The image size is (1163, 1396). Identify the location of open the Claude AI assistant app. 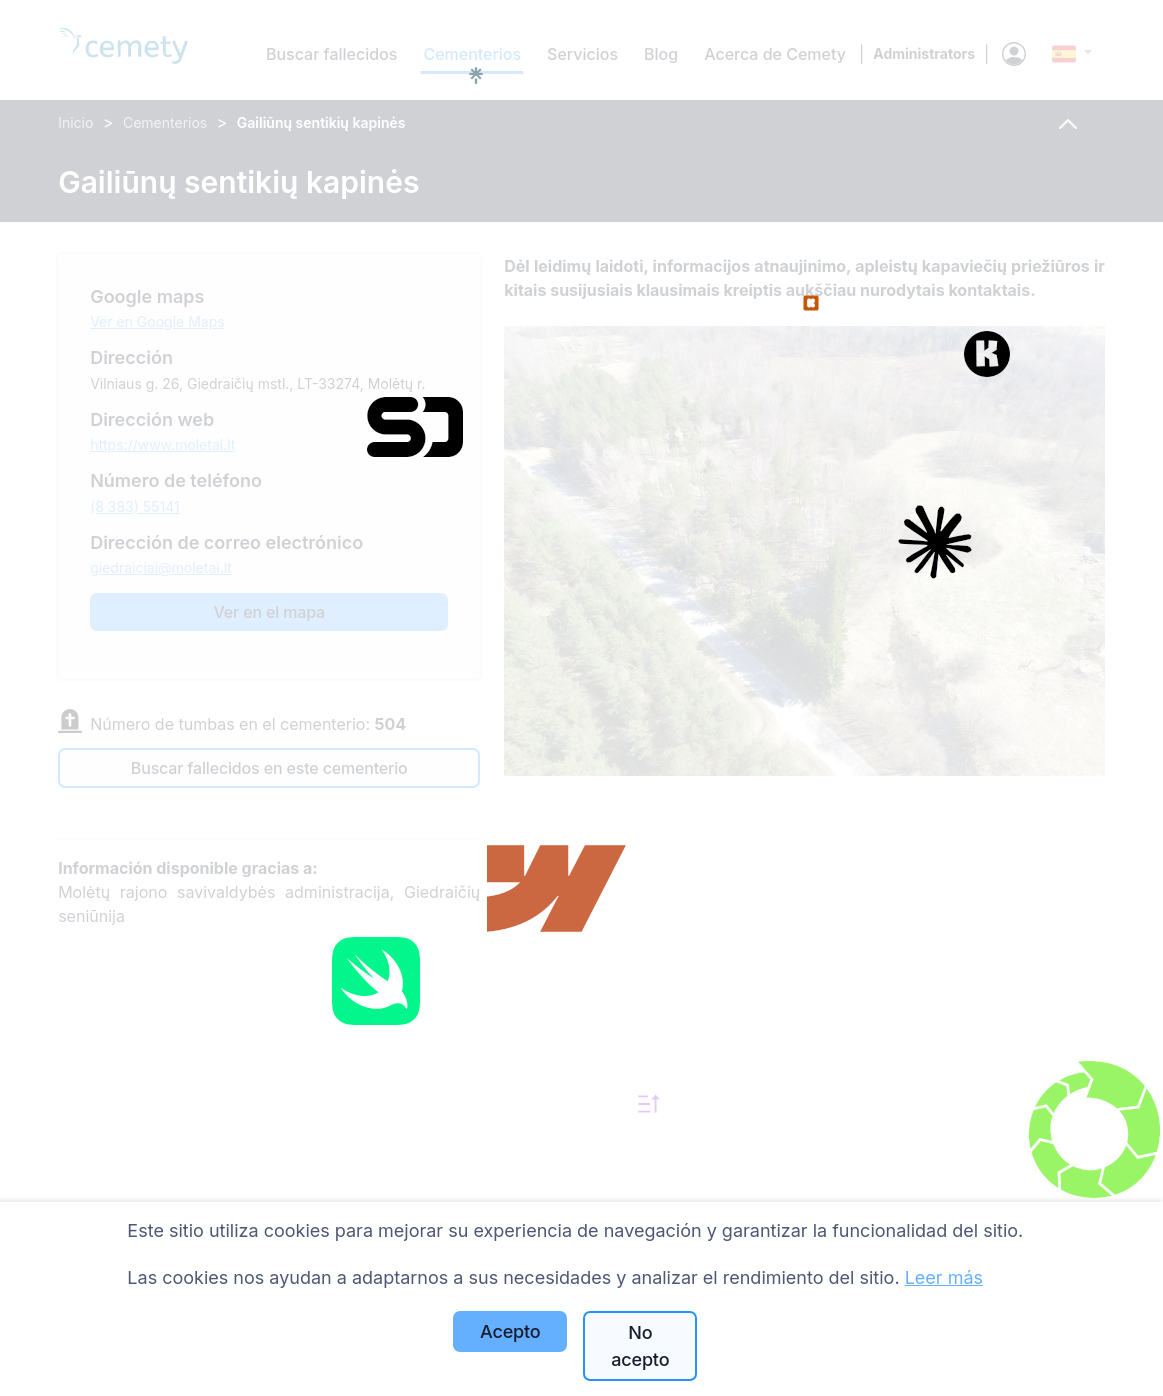
(935, 542).